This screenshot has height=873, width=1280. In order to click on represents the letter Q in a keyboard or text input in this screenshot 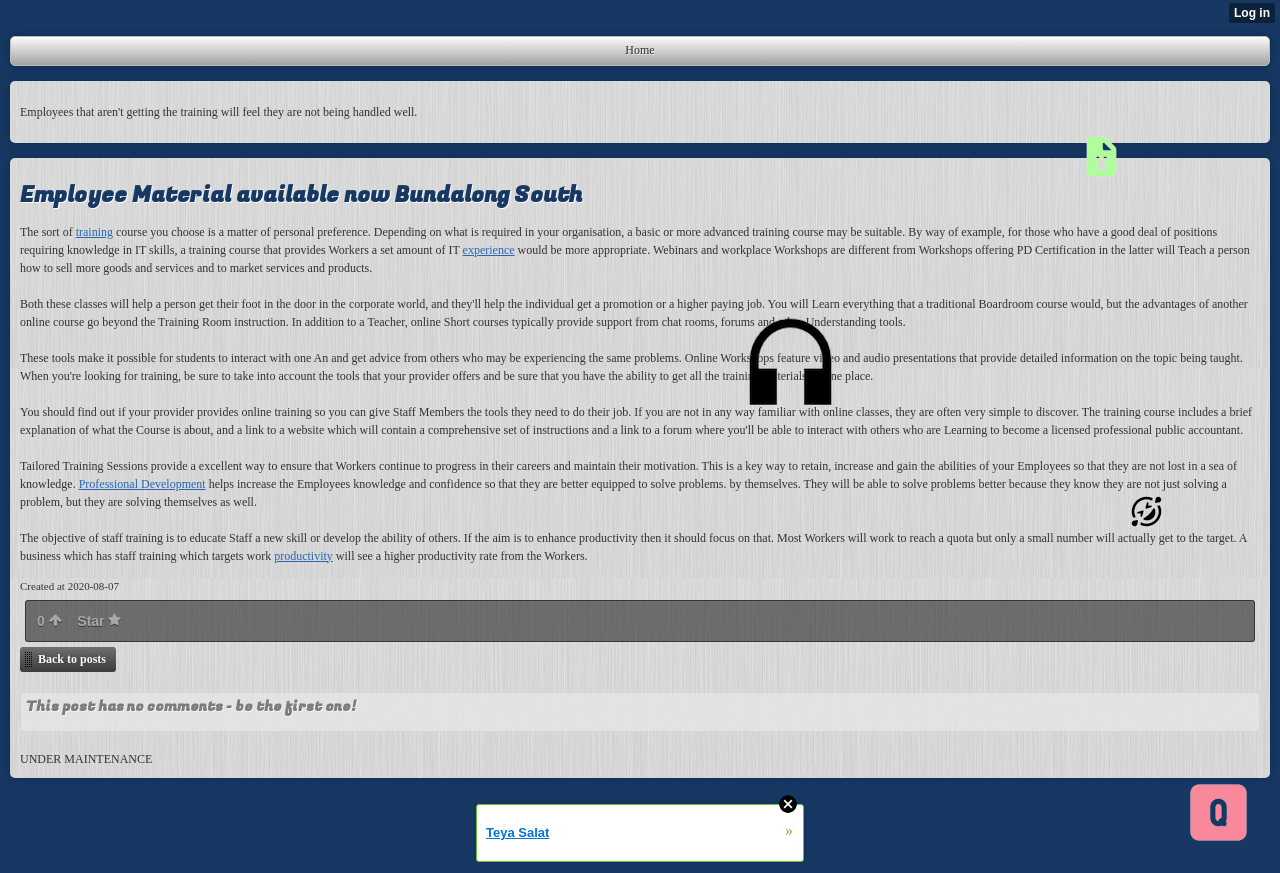, I will do `click(1218, 812)`.